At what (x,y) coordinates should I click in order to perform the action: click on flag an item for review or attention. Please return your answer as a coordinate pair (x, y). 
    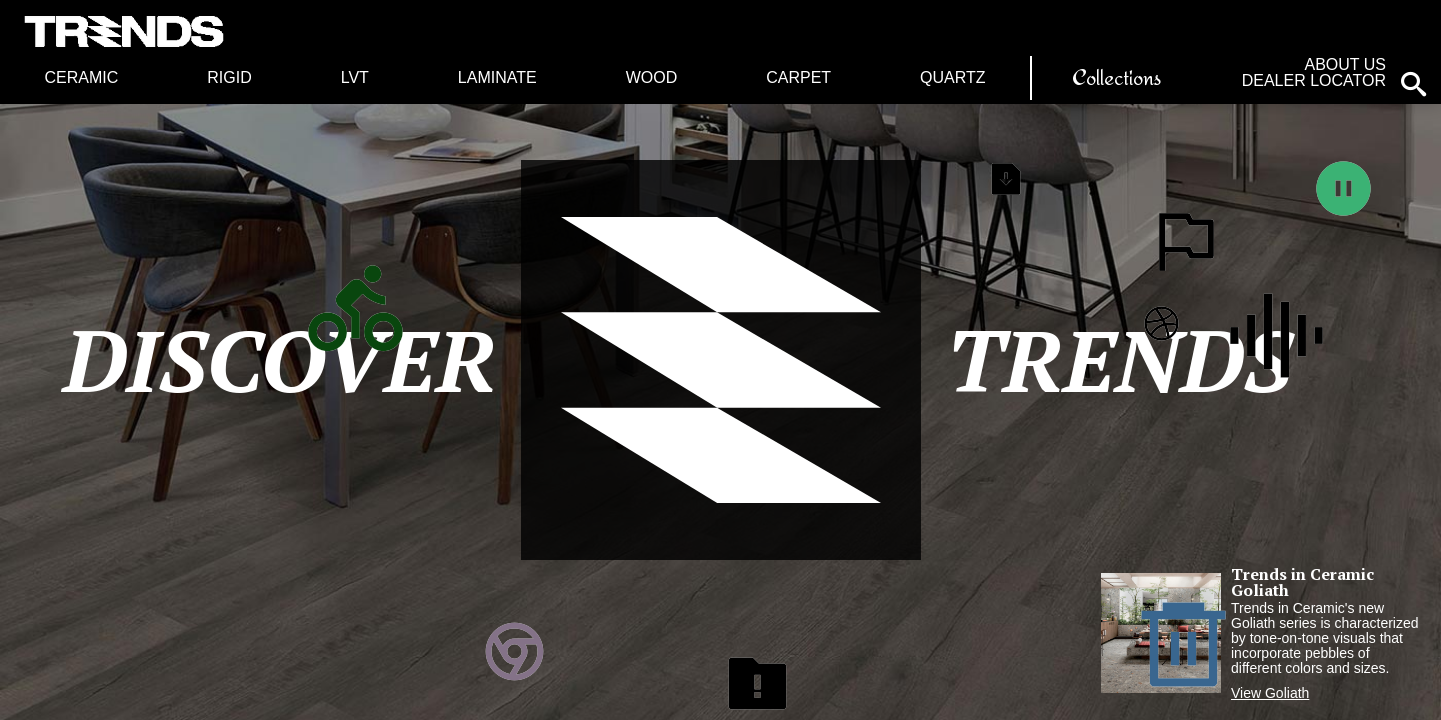
    Looking at the image, I should click on (1186, 240).